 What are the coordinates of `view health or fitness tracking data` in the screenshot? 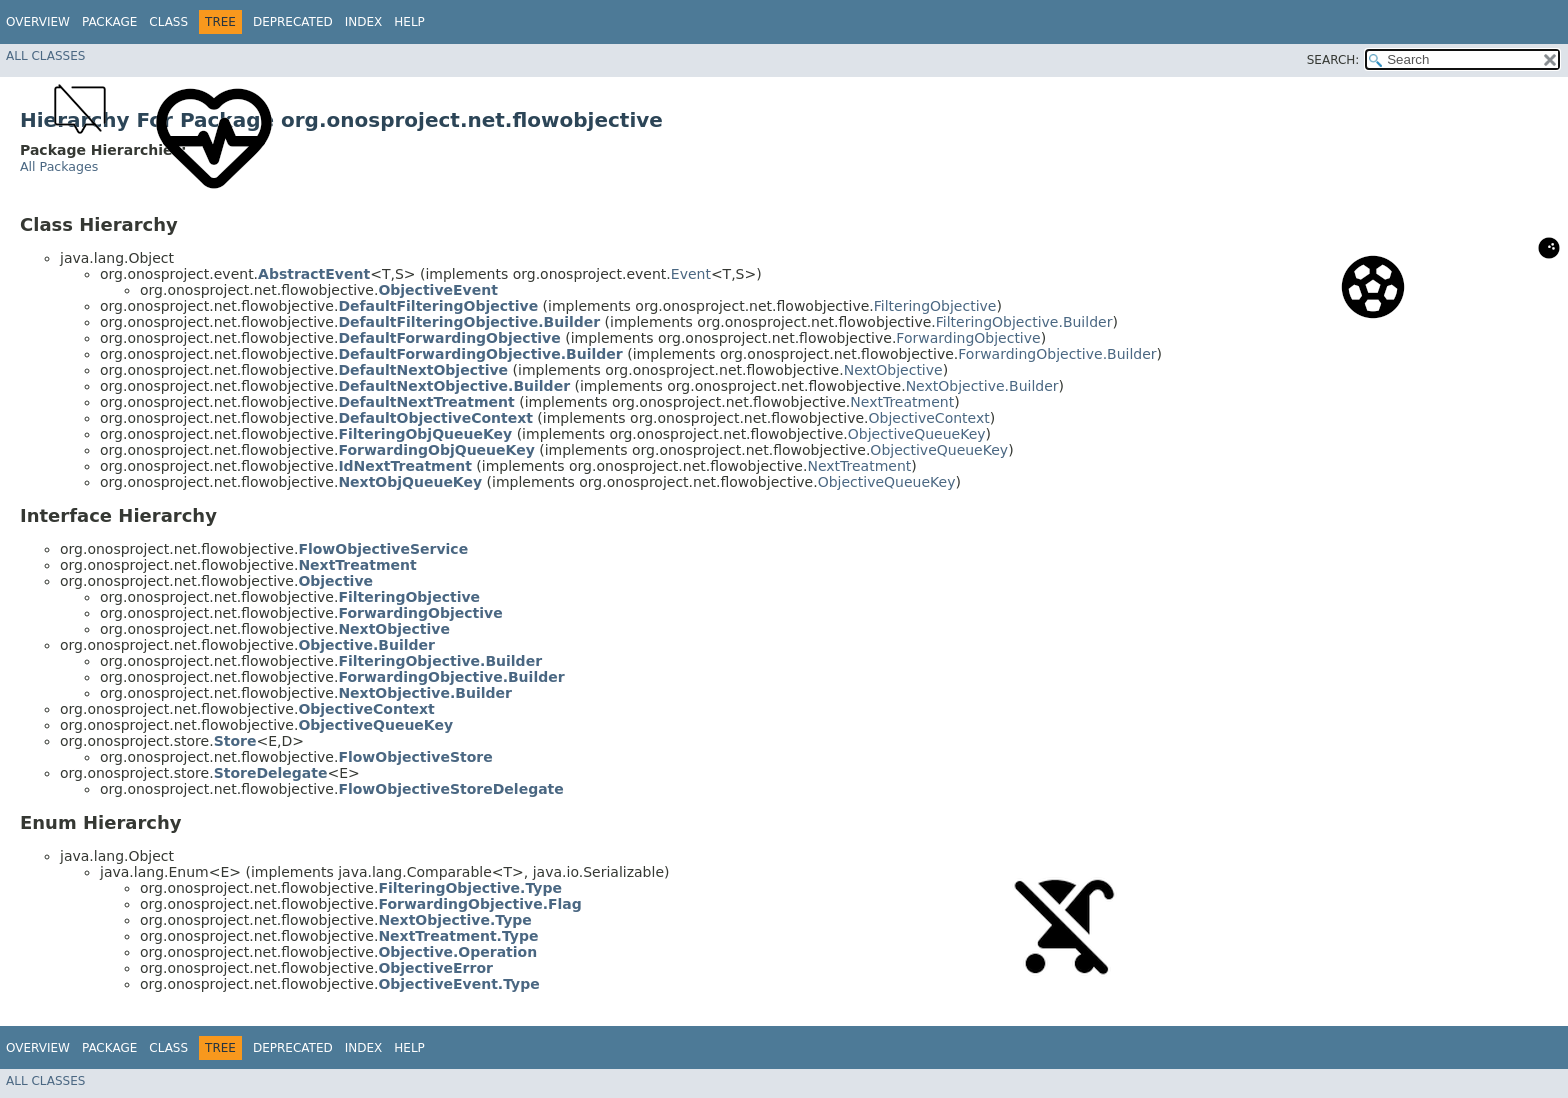 It's located at (214, 136).